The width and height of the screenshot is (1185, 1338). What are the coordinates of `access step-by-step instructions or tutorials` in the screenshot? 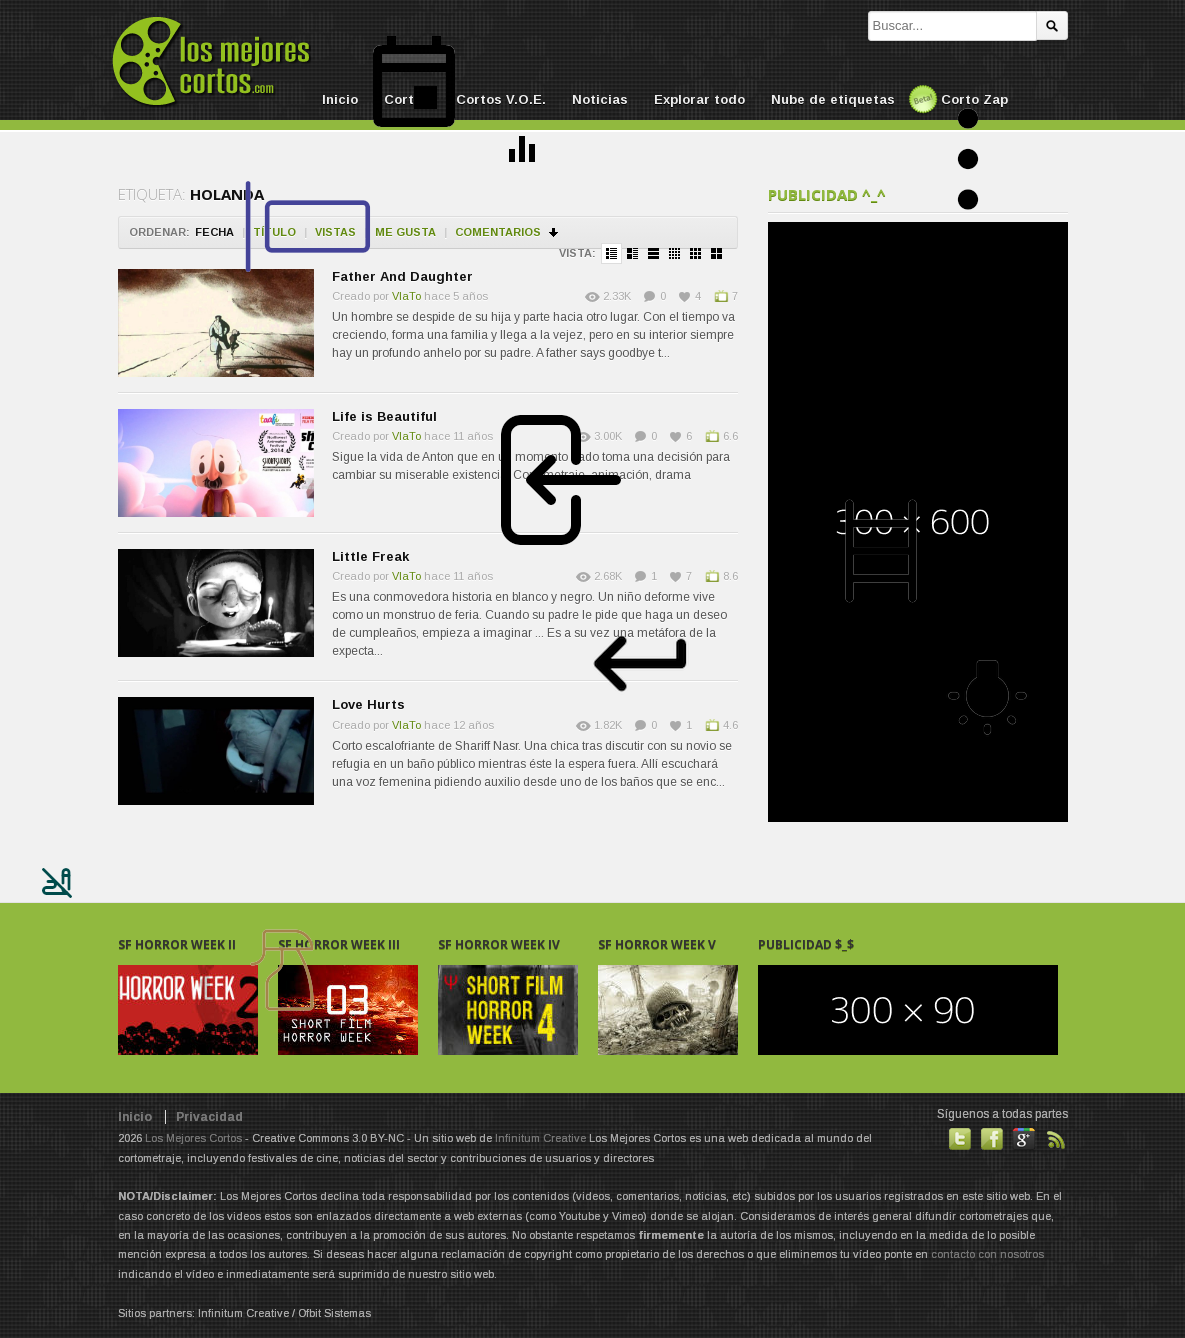 It's located at (881, 551).